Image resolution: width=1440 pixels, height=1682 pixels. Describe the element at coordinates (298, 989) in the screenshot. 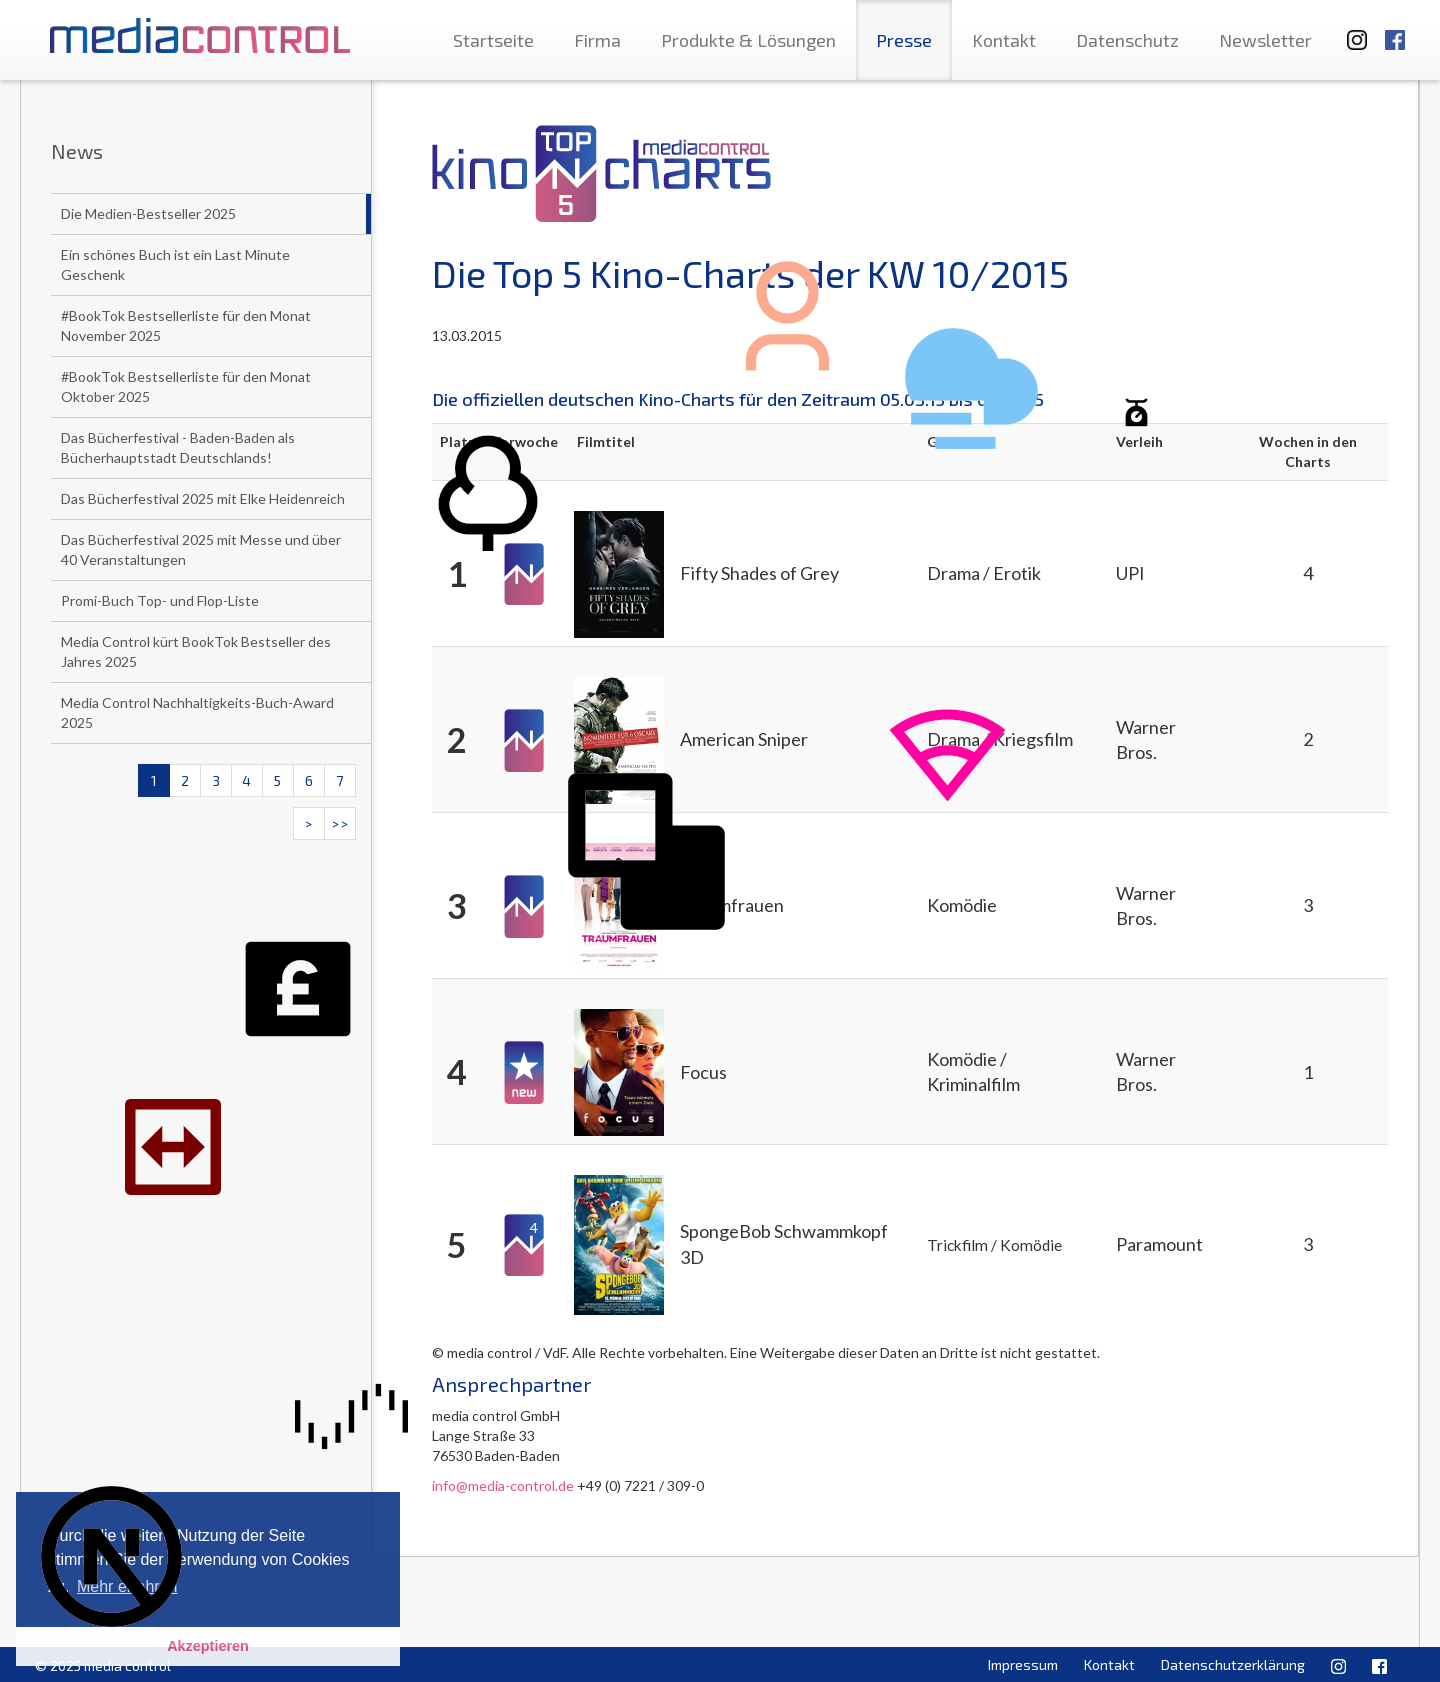

I see `access British pound currency settings` at that location.